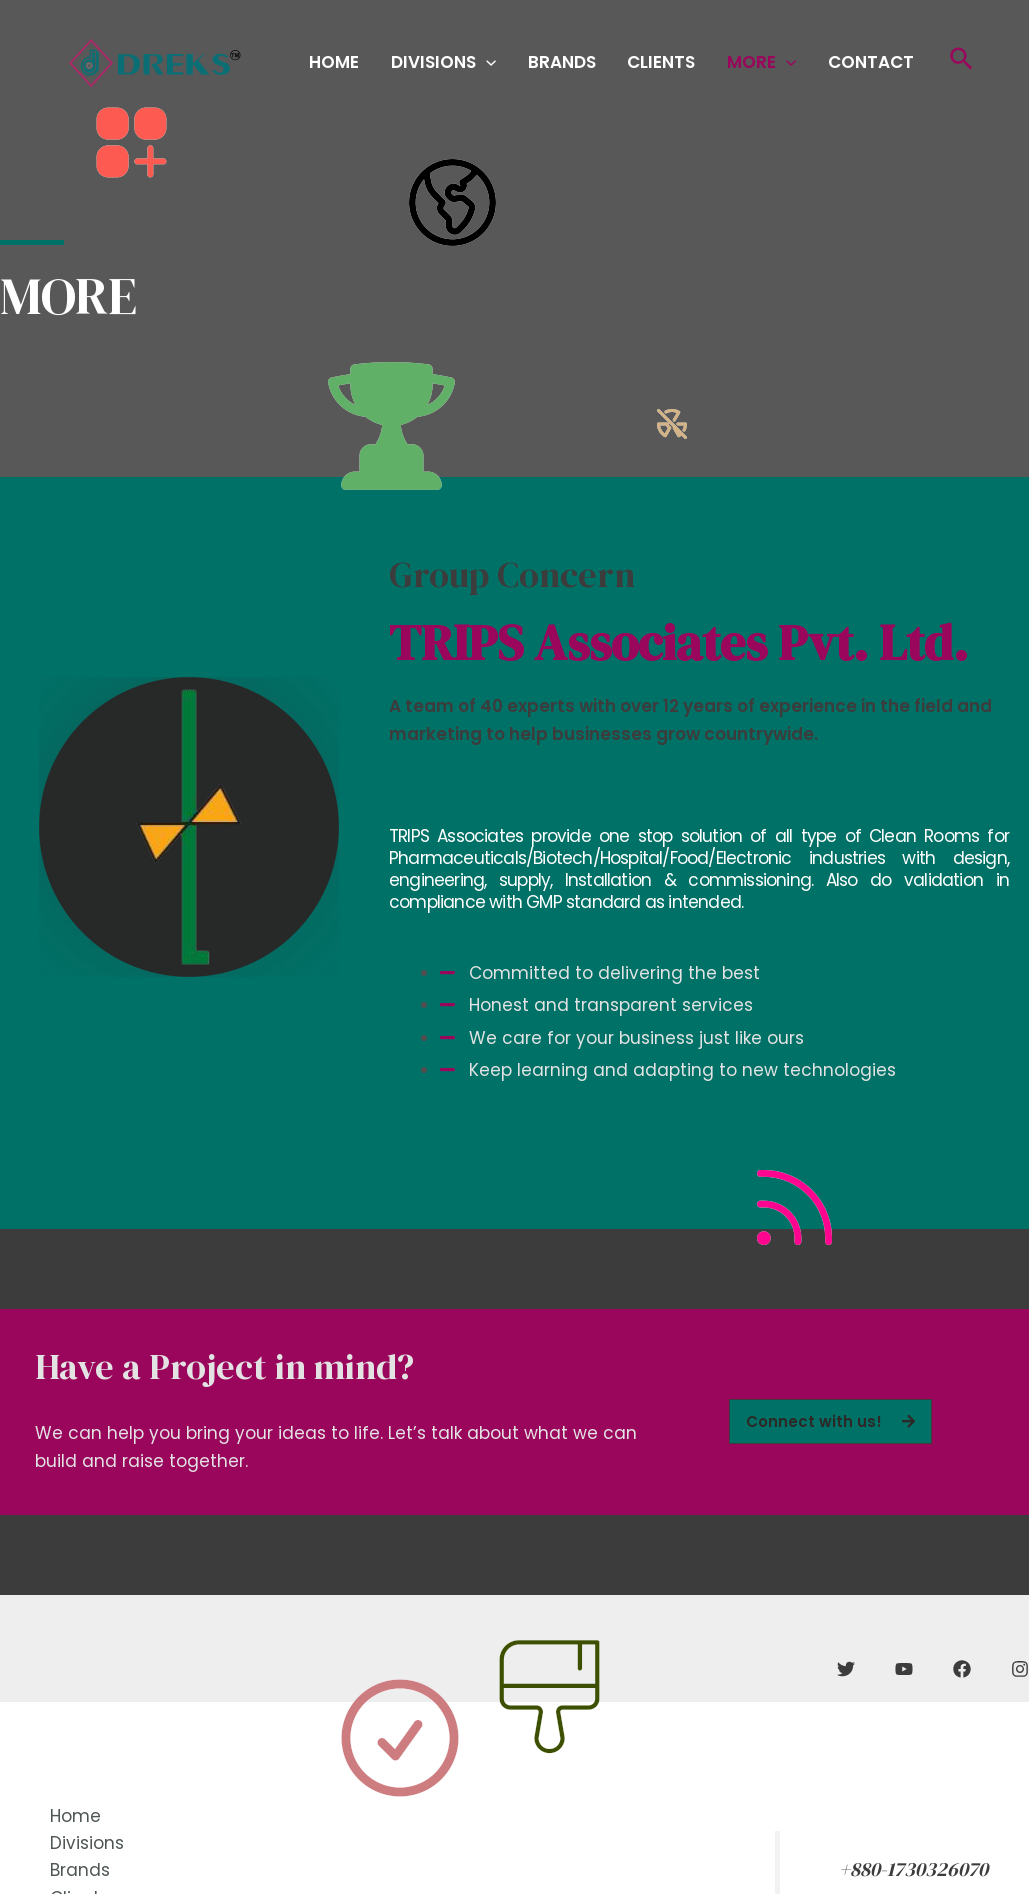  What do you see at coordinates (549, 1694) in the screenshot?
I see `access painting or brush tools` at bounding box center [549, 1694].